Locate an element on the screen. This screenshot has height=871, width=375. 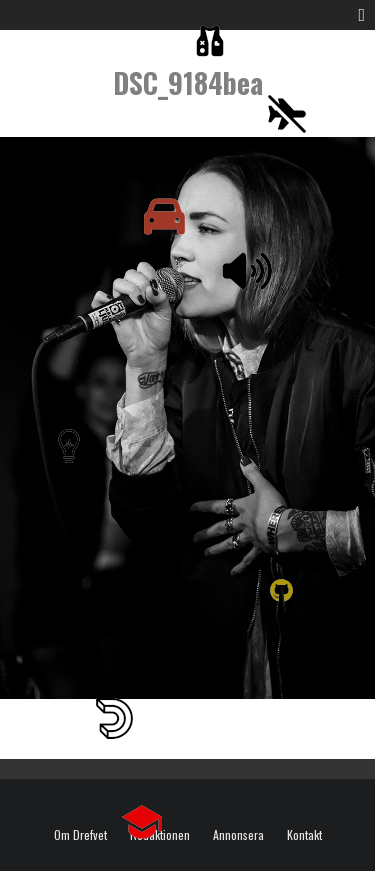
access educational content or courses is located at coordinates (142, 822).